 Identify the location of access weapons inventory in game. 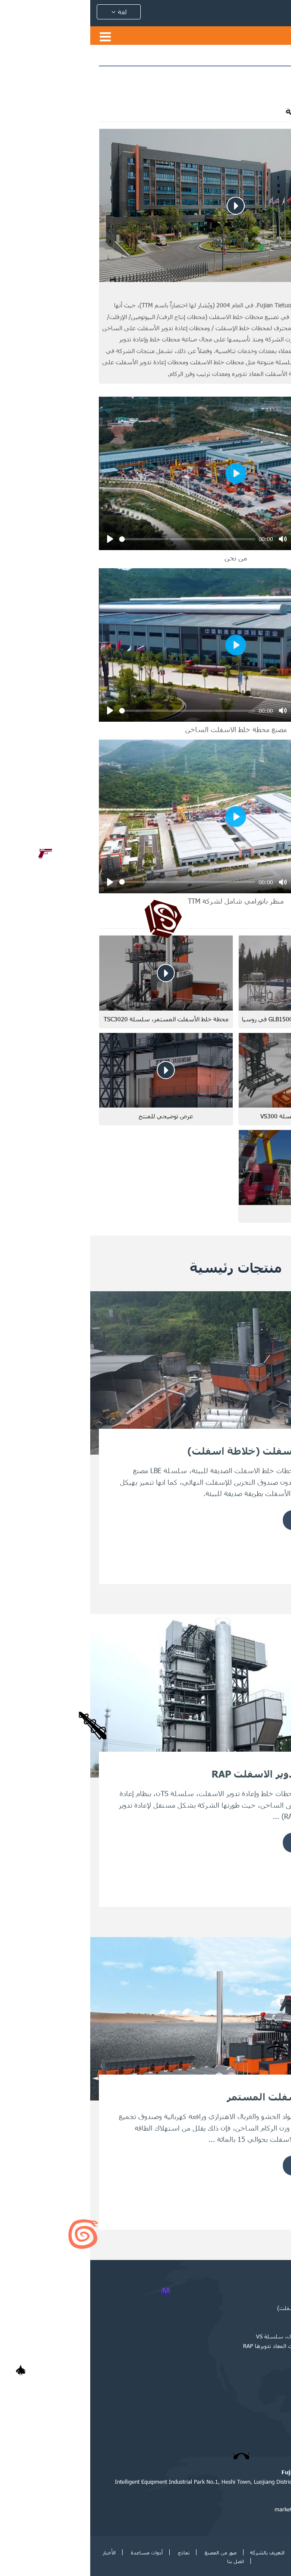
(45, 853).